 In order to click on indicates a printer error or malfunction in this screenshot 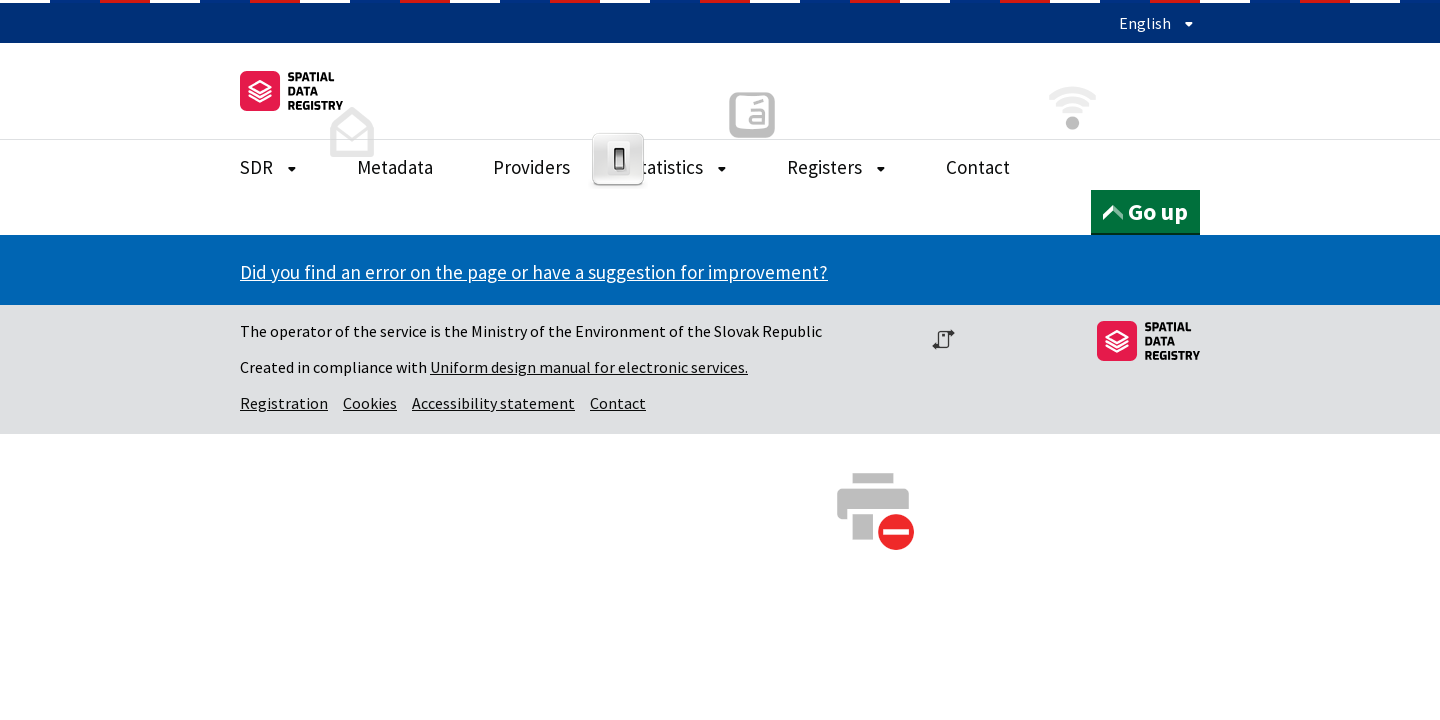, I will do `click(873, 509)`.